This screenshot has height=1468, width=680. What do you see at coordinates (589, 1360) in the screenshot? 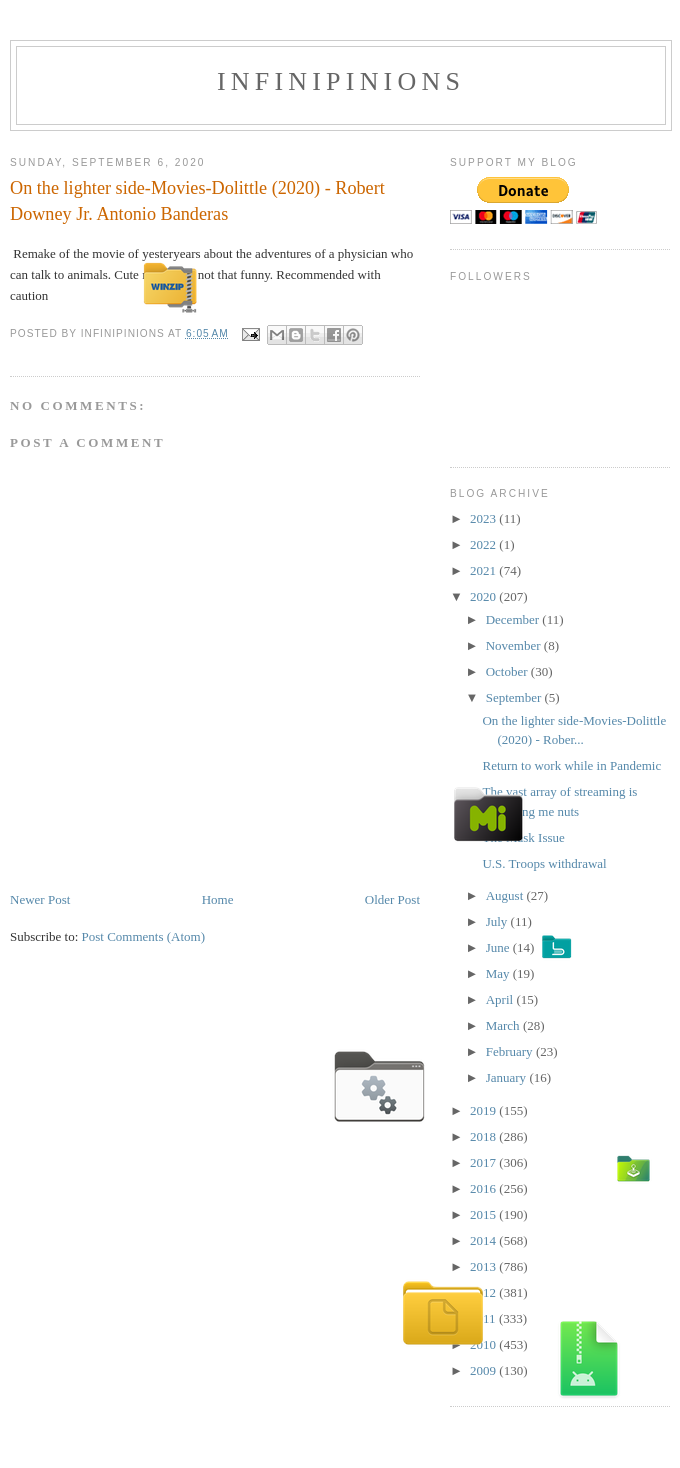
I see `android application package file (APK)` at bounding box center [589, 1360].